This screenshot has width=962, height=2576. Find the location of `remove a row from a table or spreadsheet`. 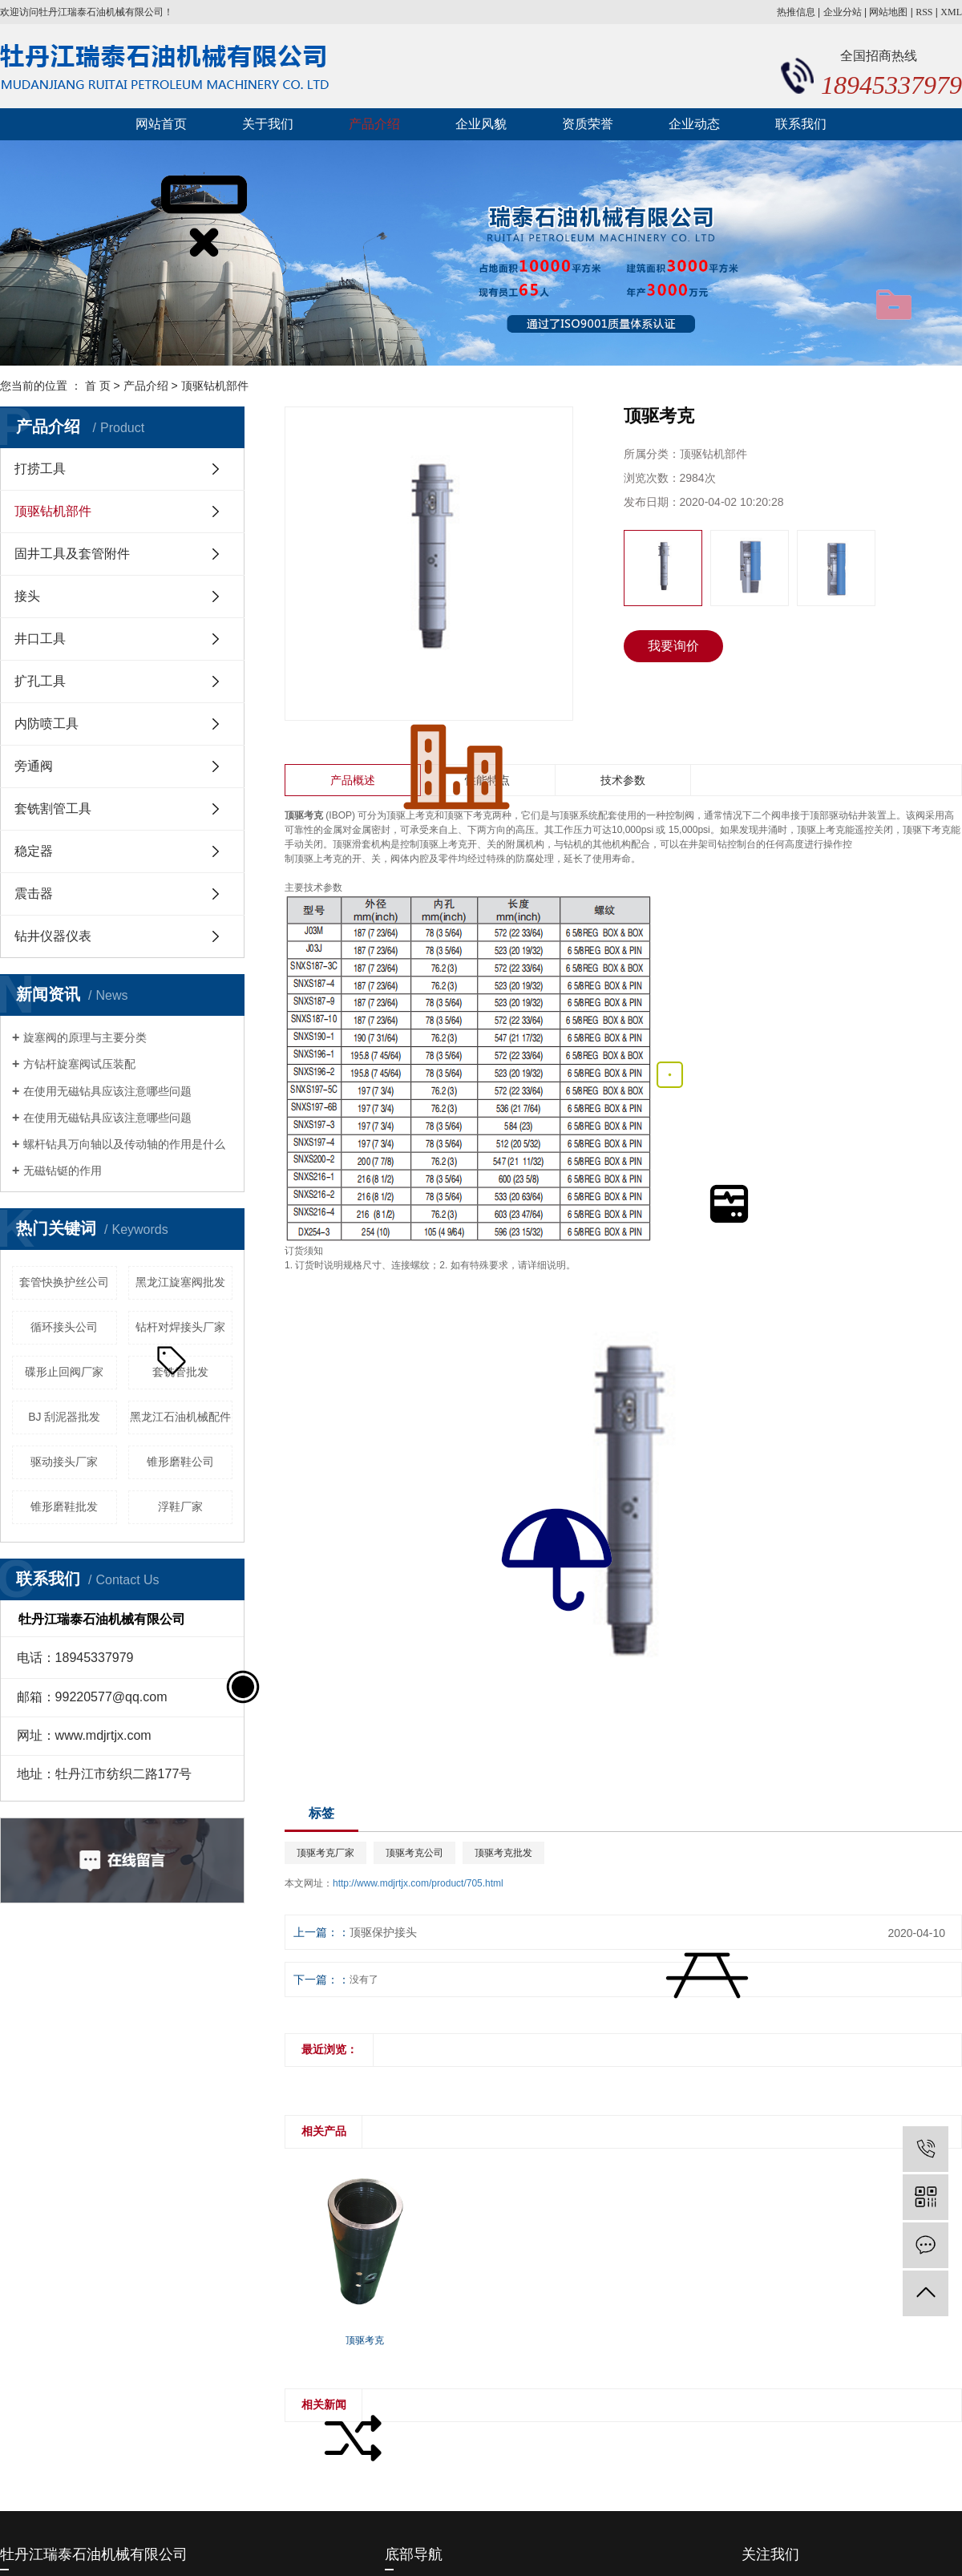

remove a row from a table or spreadsheet is located at coordinates (204, 213).